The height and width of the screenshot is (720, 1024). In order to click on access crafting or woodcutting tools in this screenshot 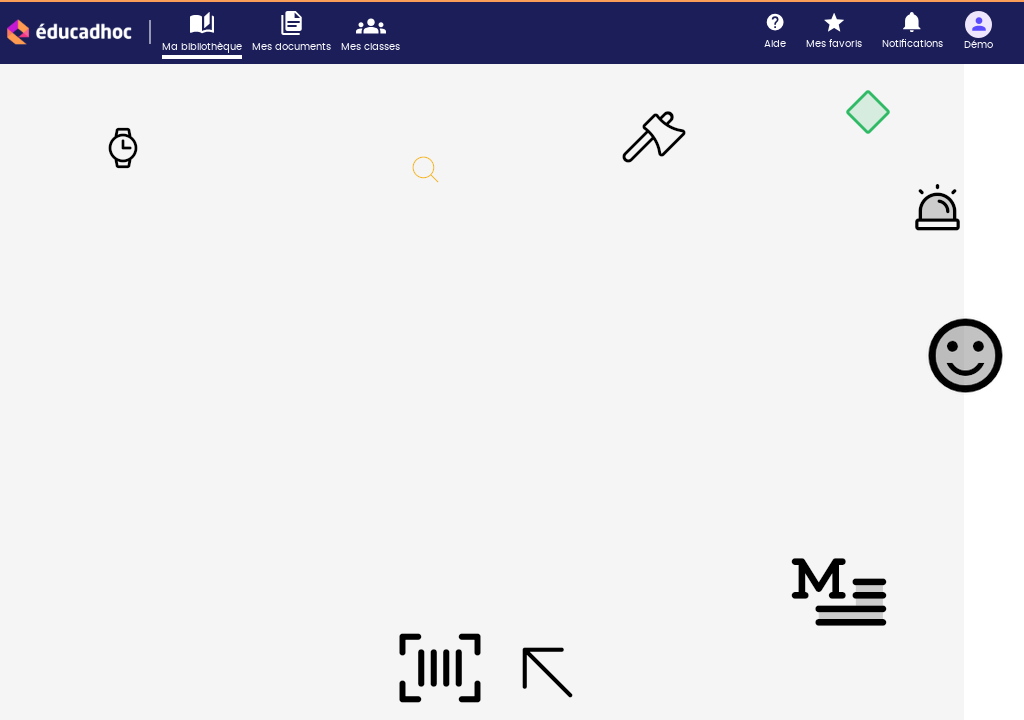, I will do `click(654, 139)`.